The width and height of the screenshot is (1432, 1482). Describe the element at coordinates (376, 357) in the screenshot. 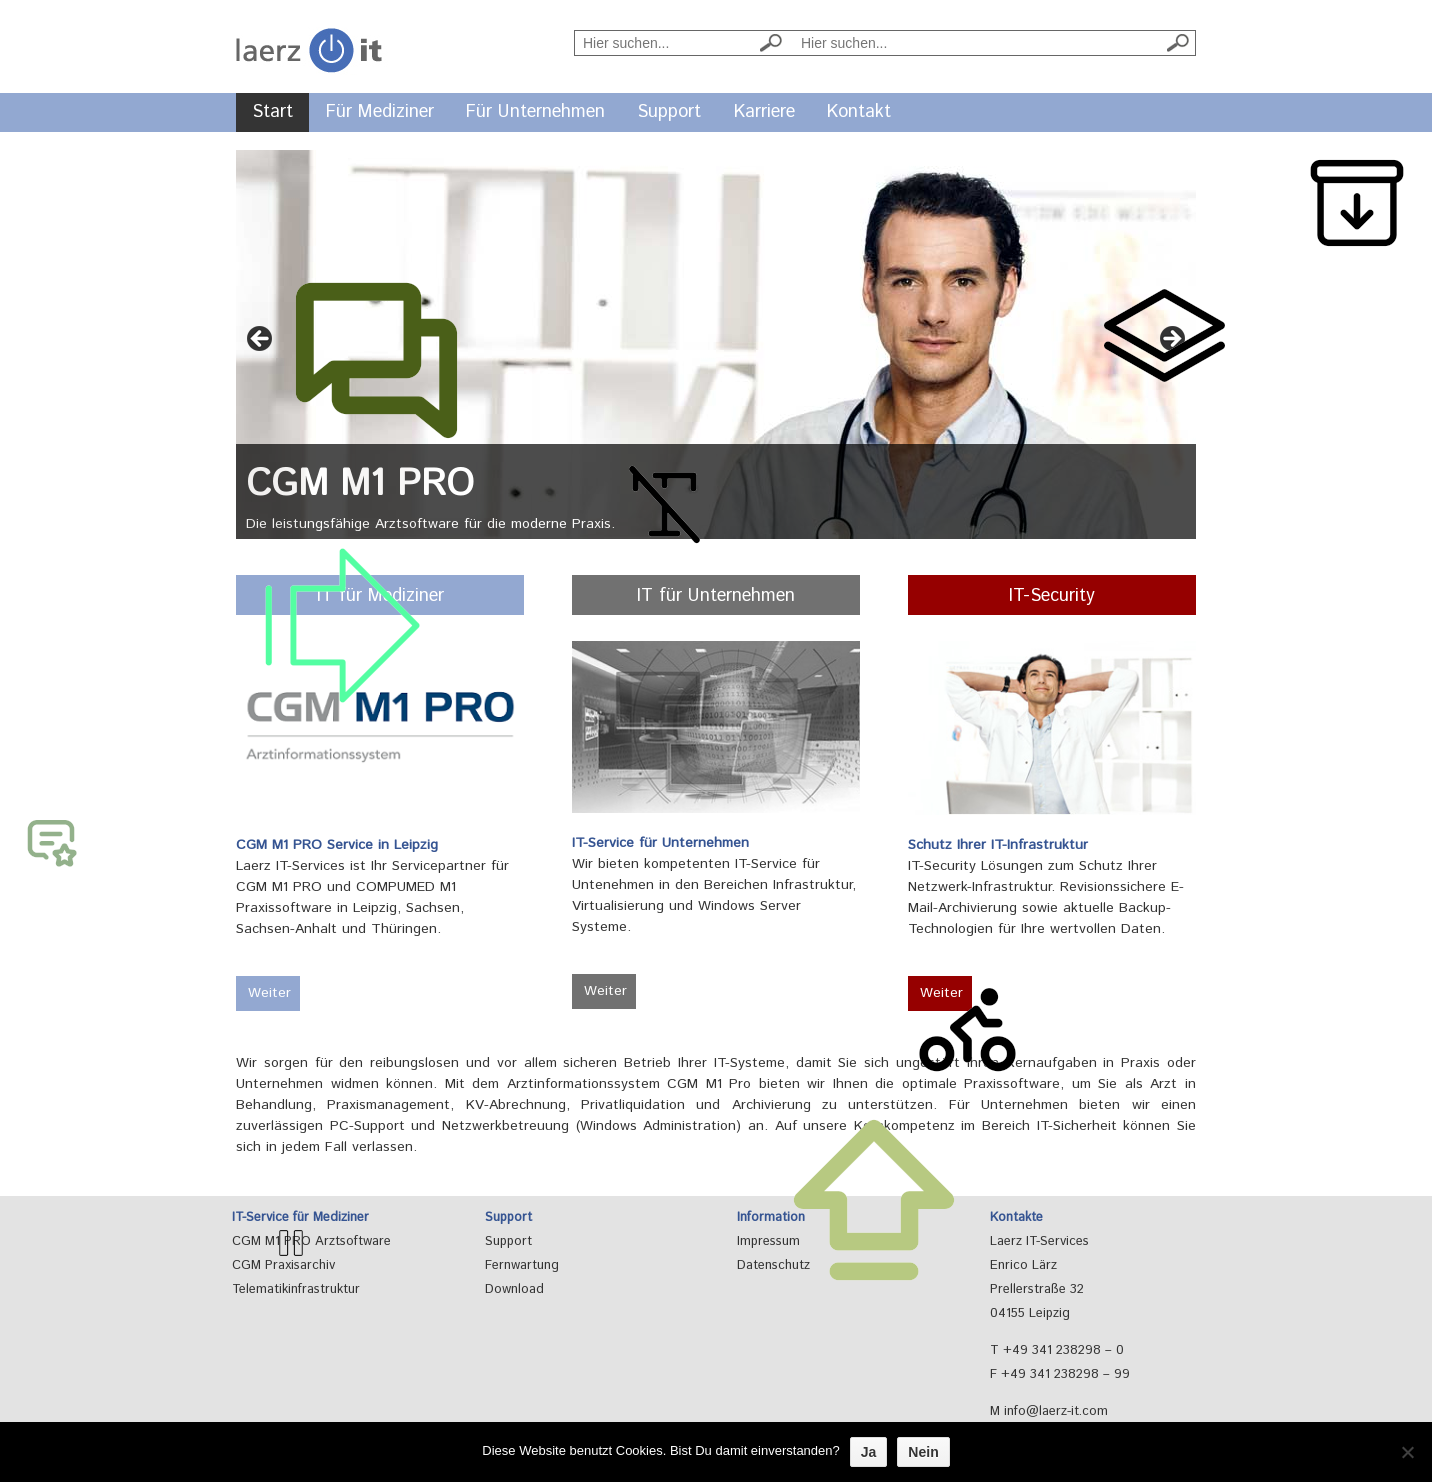

I see `open your conversations` at that location.